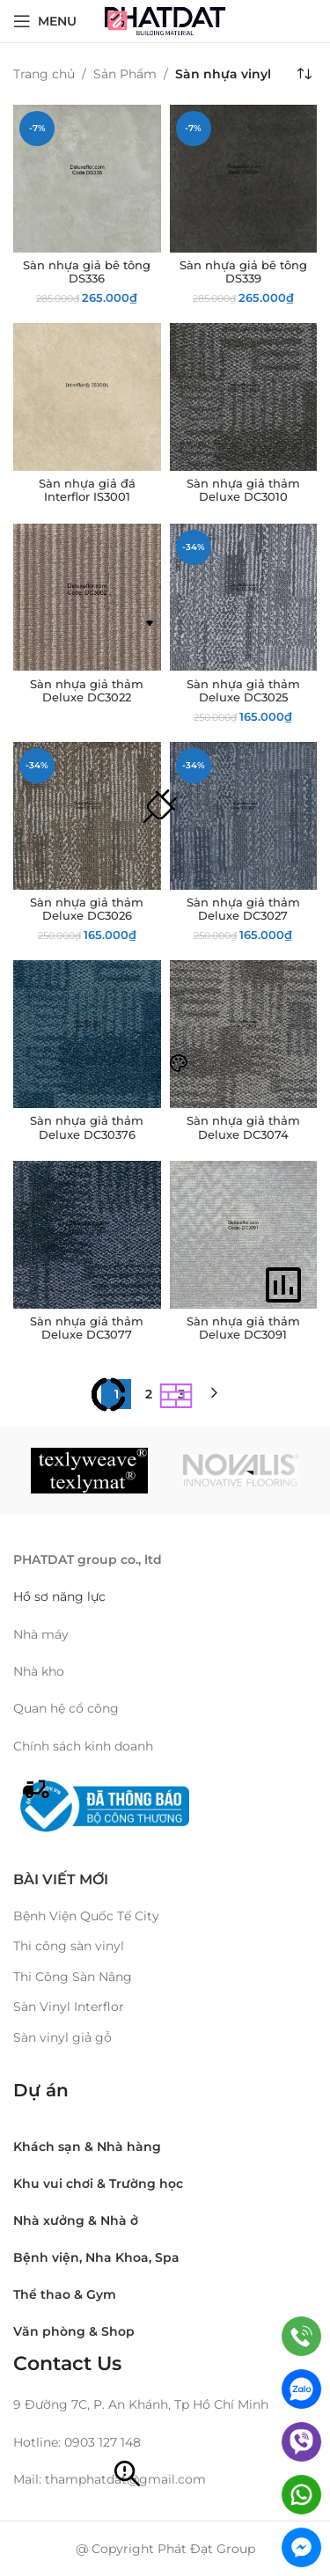 The height and width of the screenshot is (2576, 330). I want to click on insert a chart or graph into a document, so click(283, 1285).